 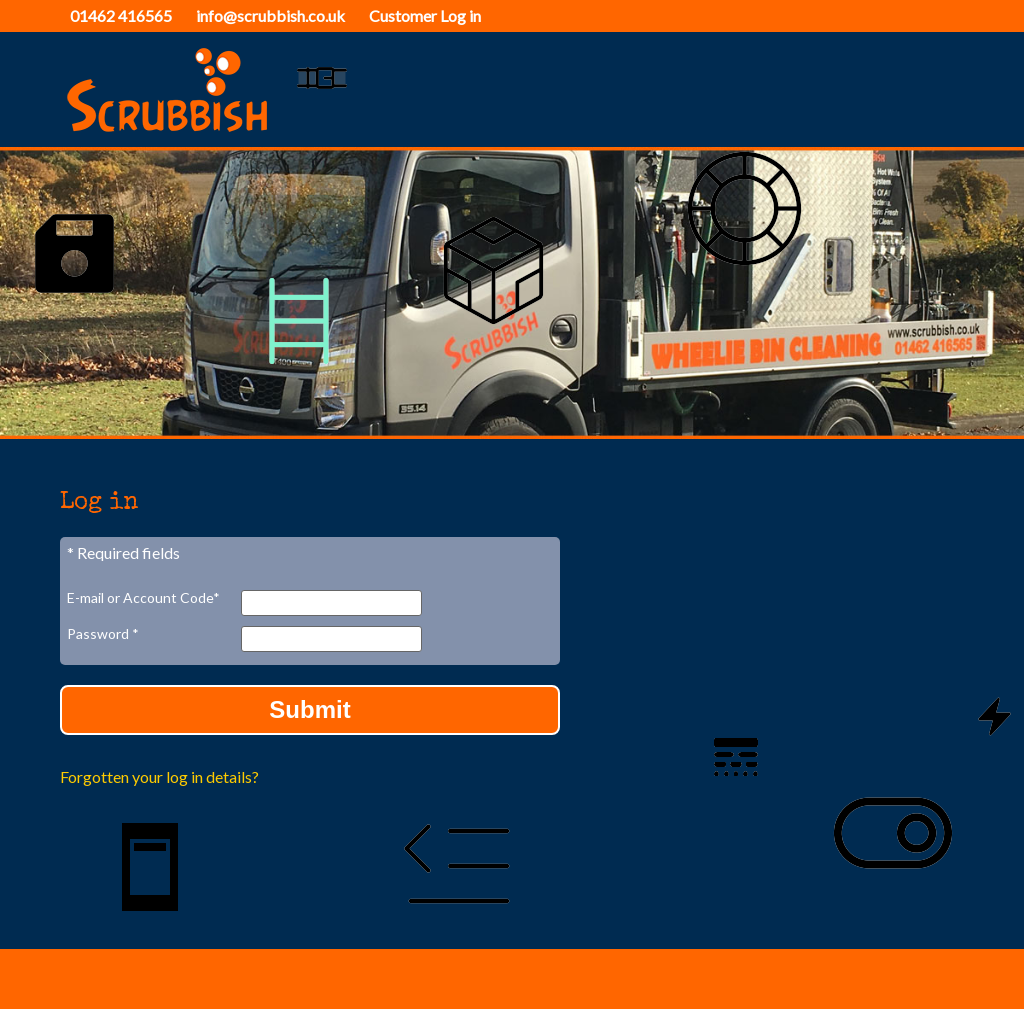 What do you see at coordinates (322, 78) in the screenshot?
I see `access clothing or accessory settings` at bounding box center [322, 78].